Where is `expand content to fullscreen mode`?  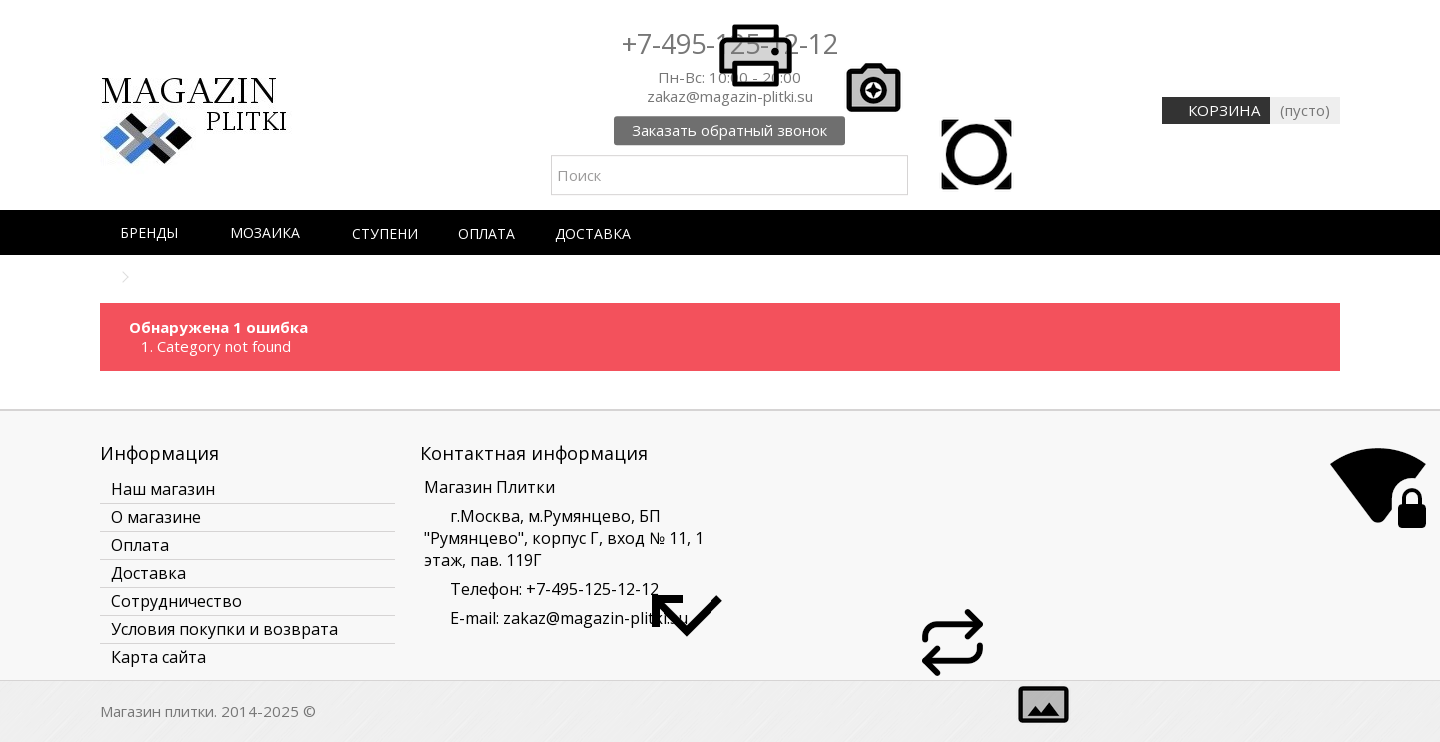
expand content to fullscreen mode is located at coordinates (976, 154).